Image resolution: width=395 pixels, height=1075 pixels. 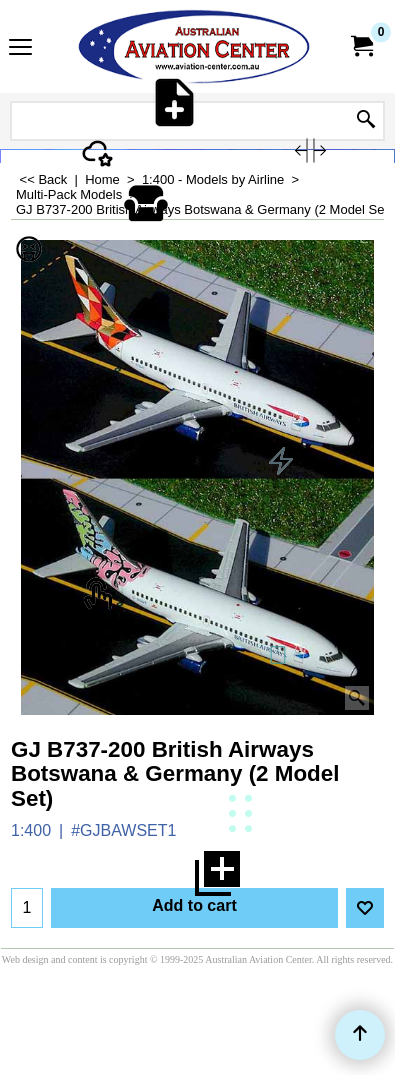 What do you see at coordinates (97, 151) in the screenshot?
I see `mark cloud content as favorite` at bounding box center [97, 151].